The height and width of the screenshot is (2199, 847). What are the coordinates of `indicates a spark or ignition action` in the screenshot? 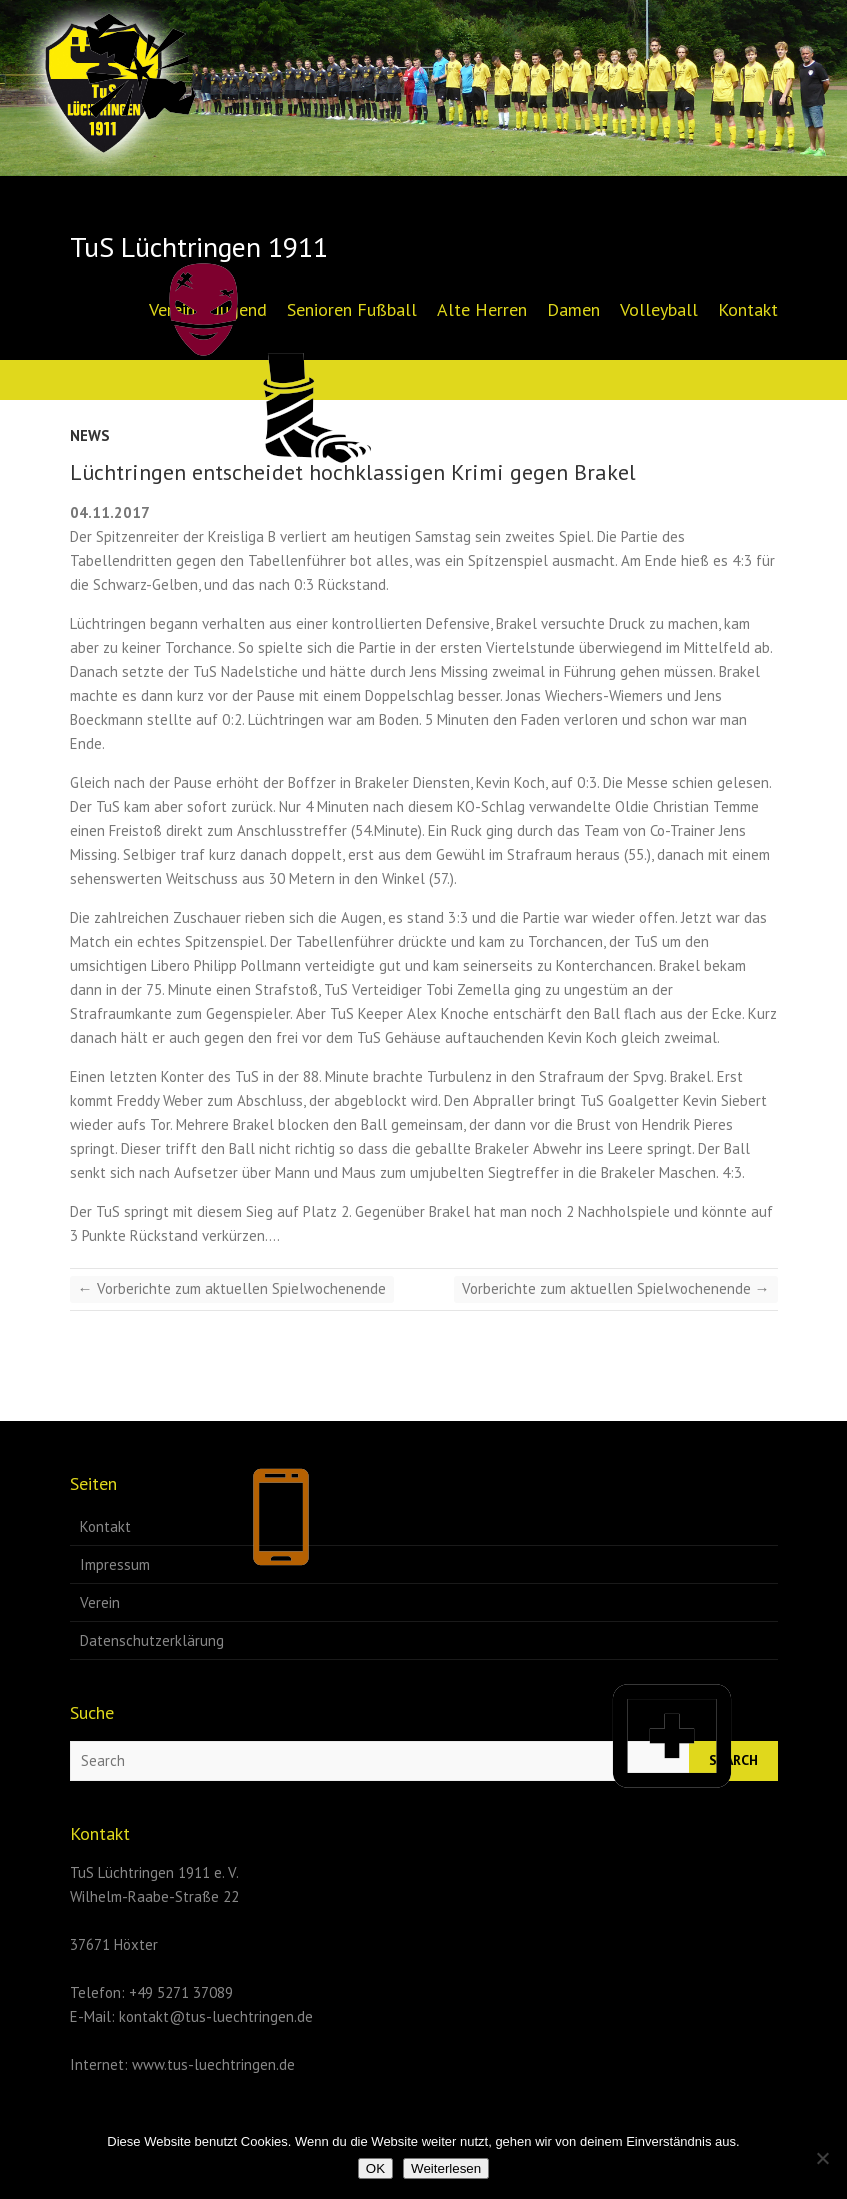 It's located at (140, 66).